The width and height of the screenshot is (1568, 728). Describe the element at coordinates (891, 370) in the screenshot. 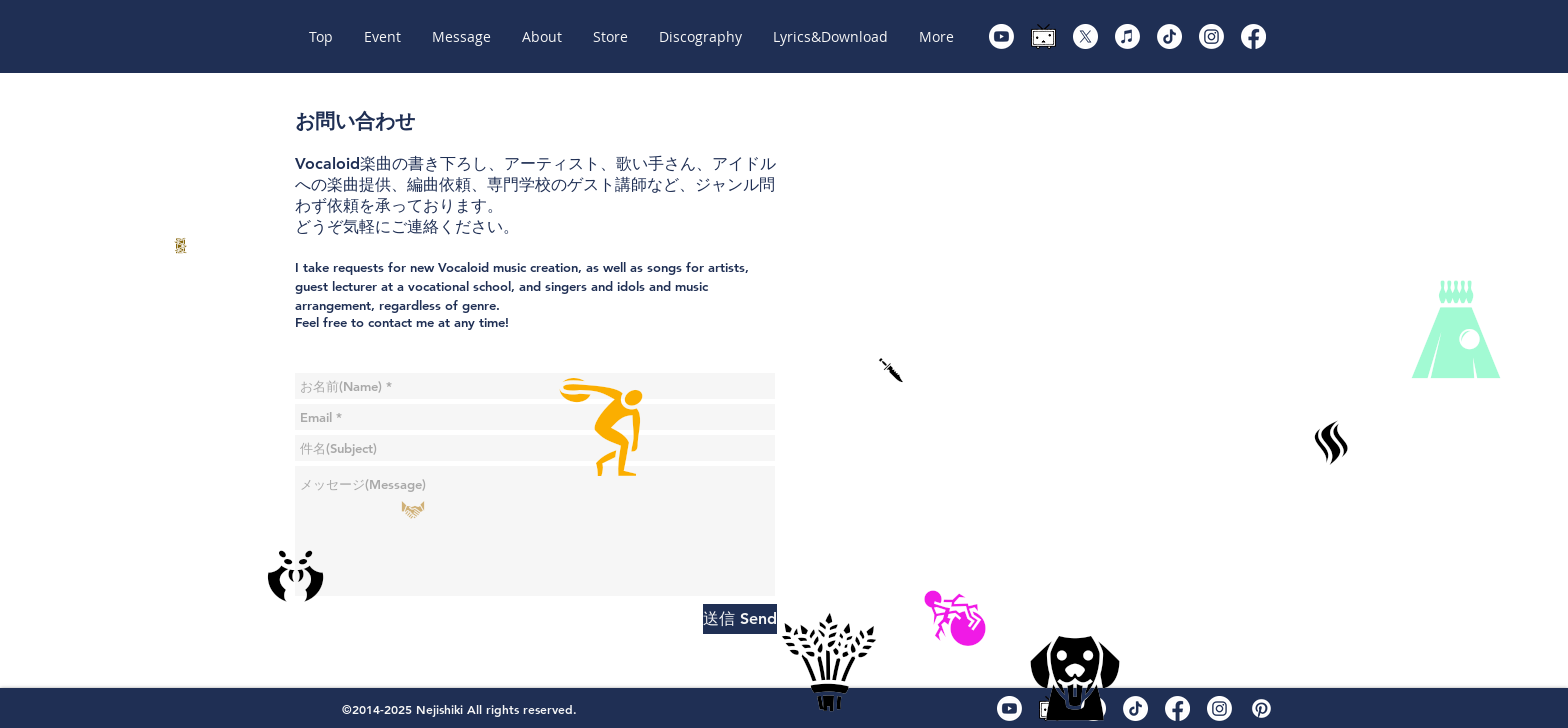

I see `equip a knife or melee weapon` at that location.